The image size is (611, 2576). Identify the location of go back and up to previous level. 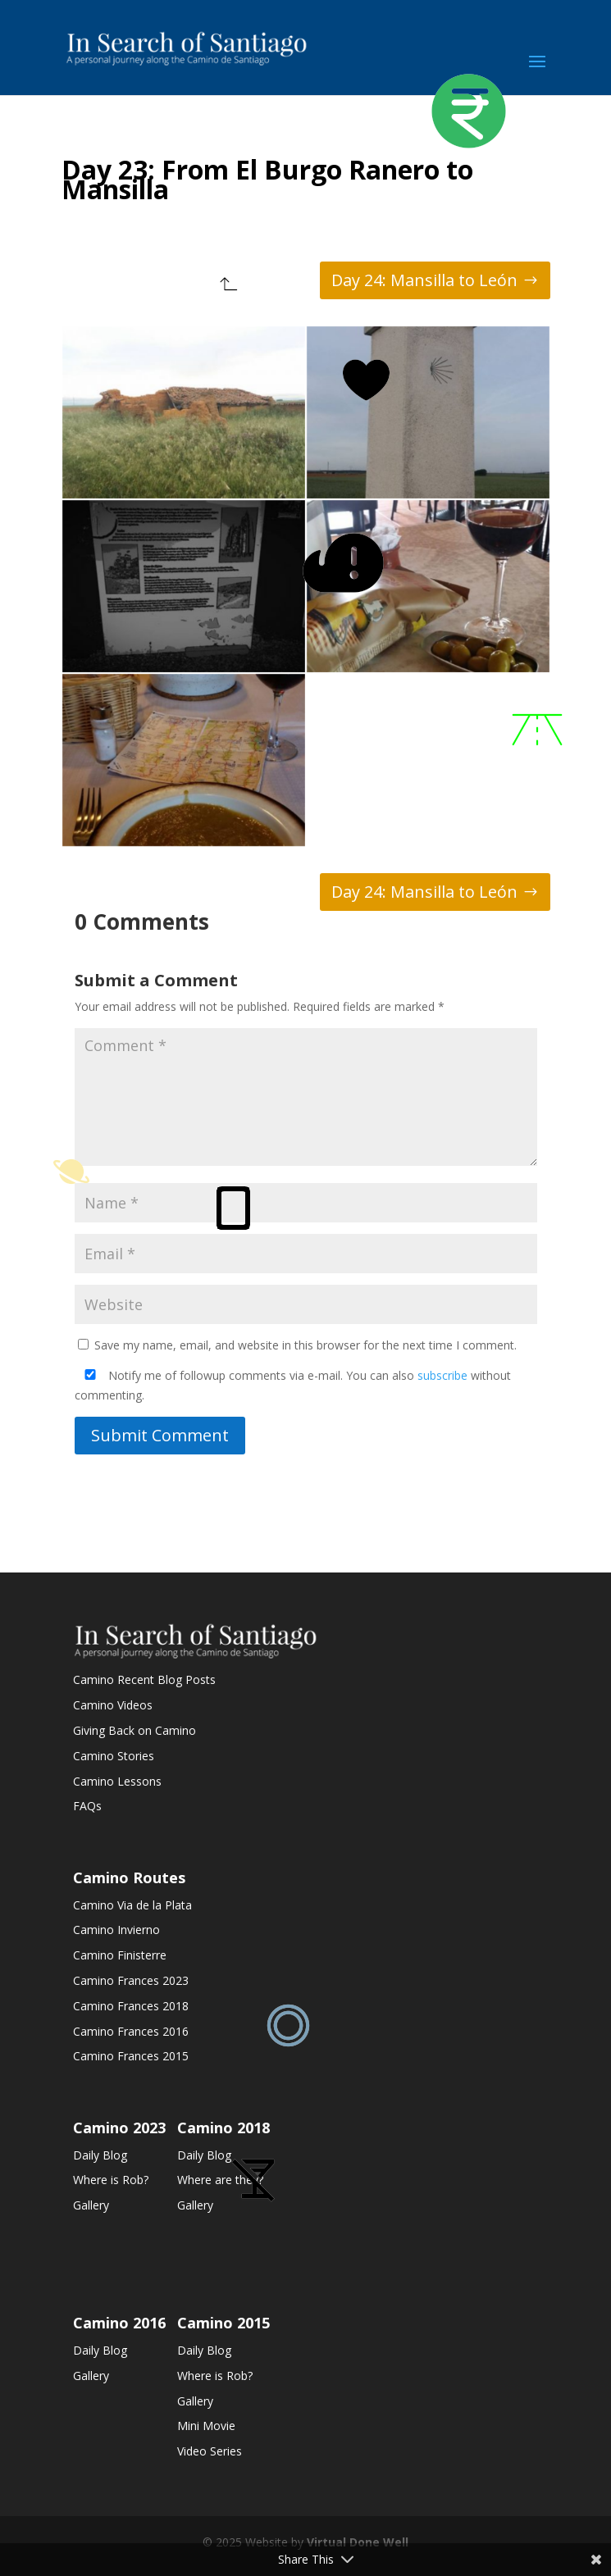
(228, 284).